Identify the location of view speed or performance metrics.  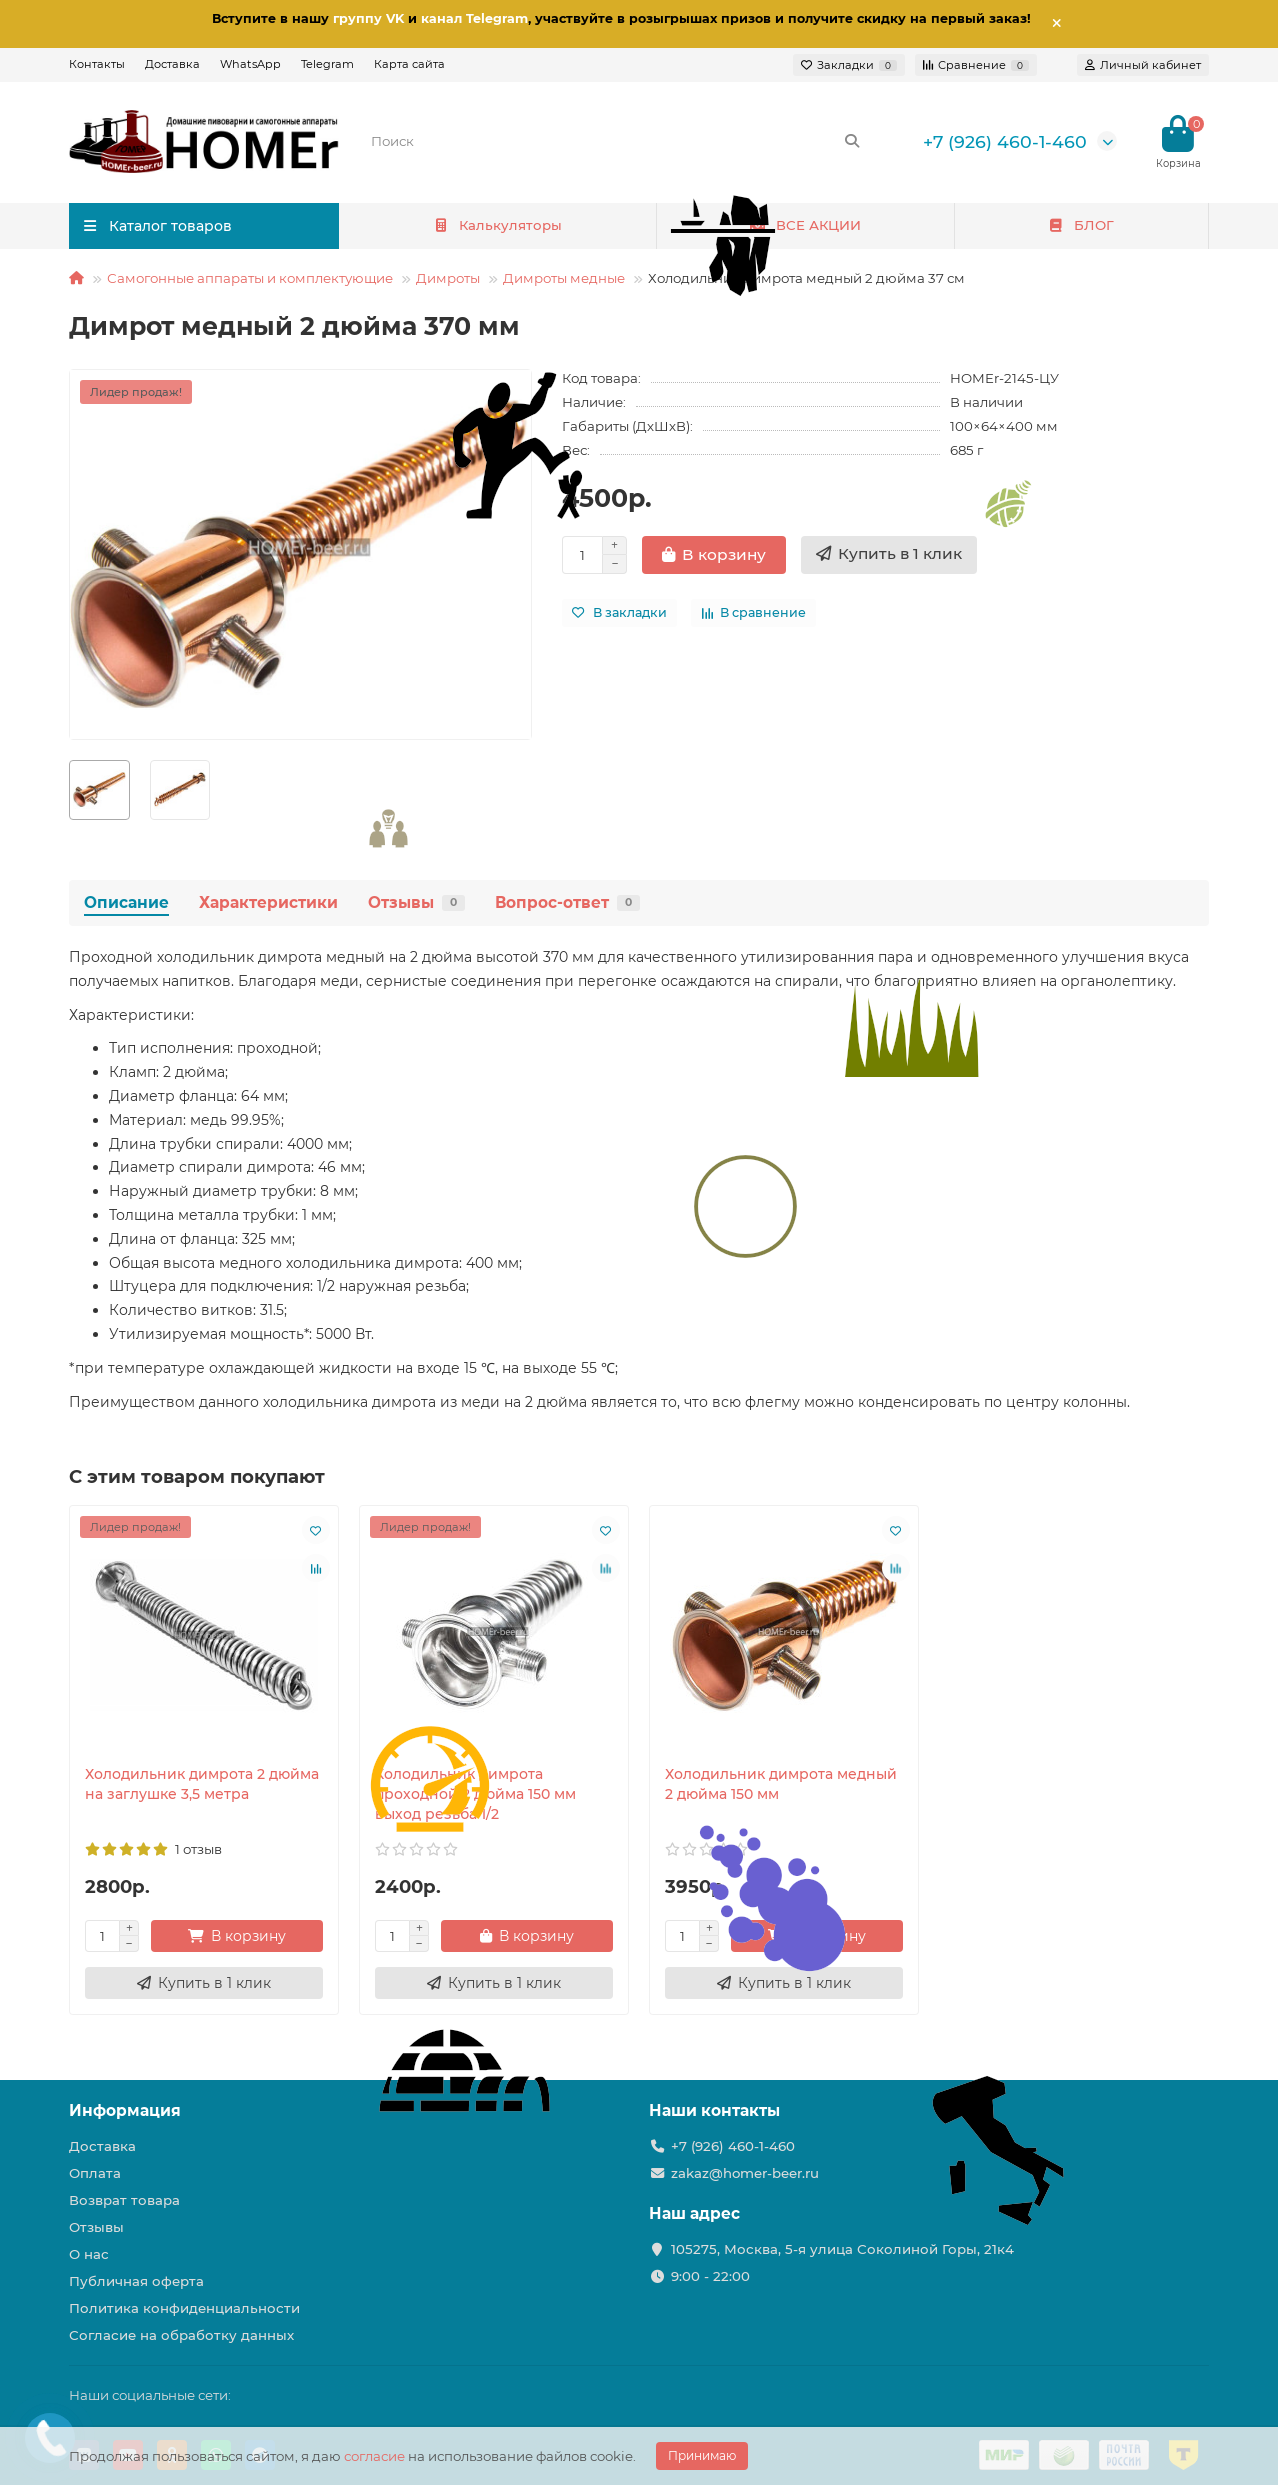
(430, 1779).